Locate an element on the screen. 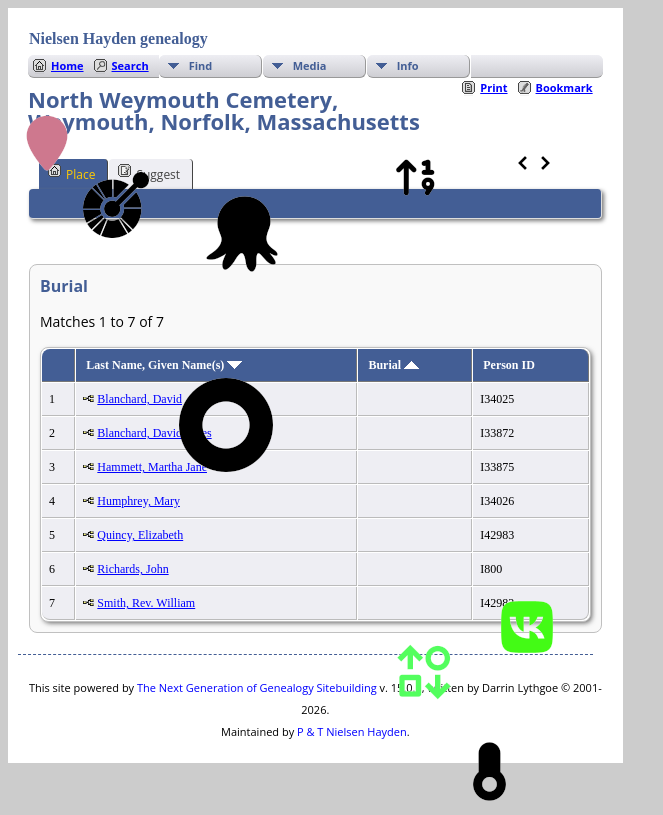 The height and width of the screenshot is (815, 663). open VK social network app is located at coordinates (527, 627).